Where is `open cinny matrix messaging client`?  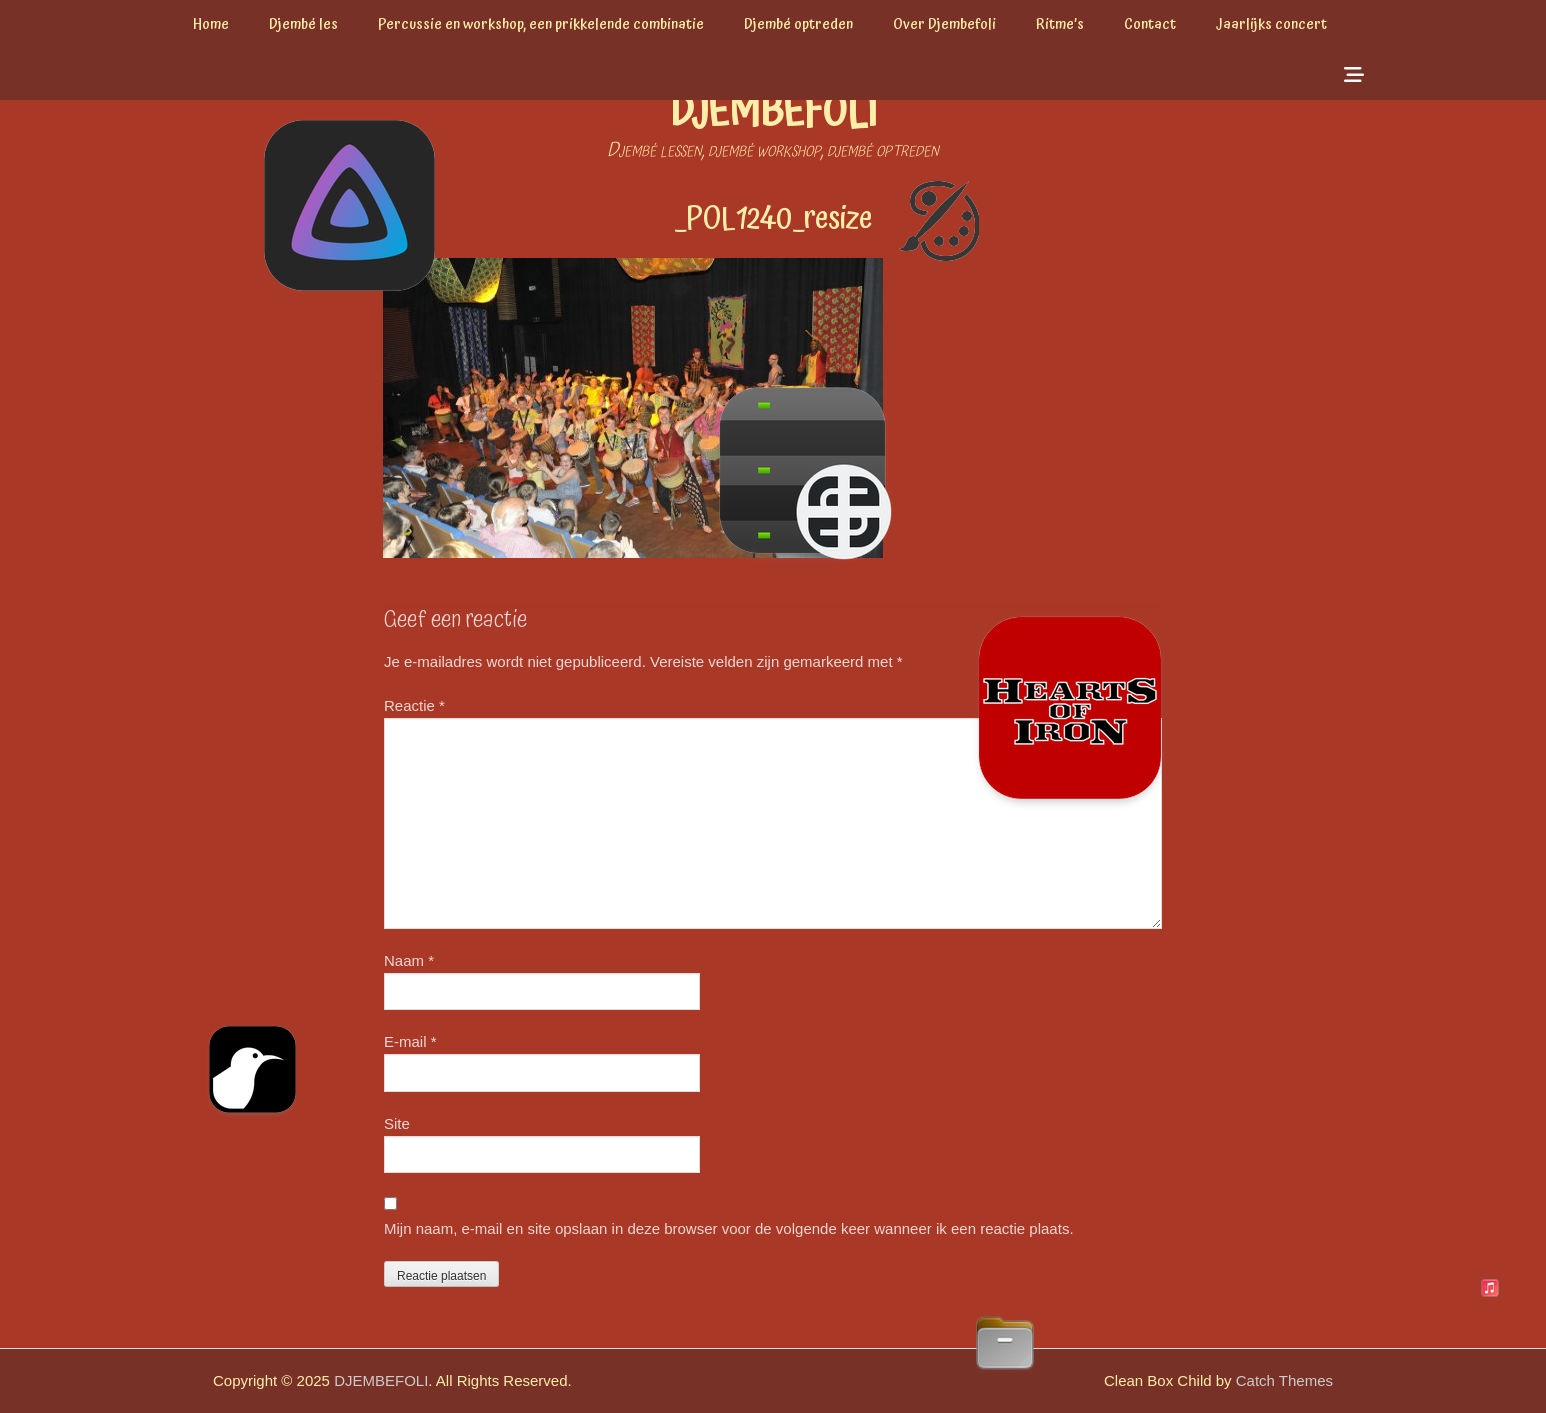
open cinny matrix messaging client is located at coordinates (252, 1069).